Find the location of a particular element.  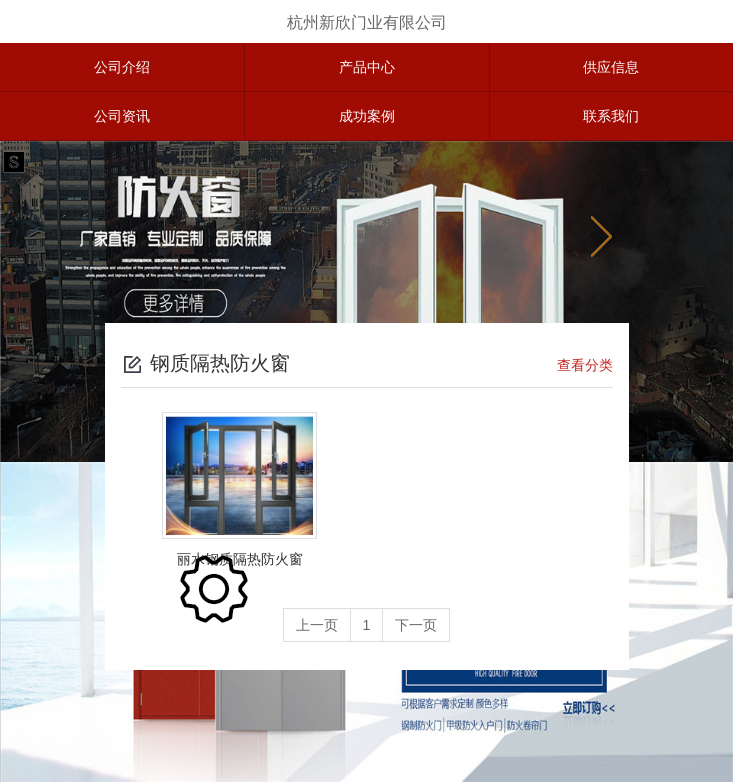

navigate to the next item or page is located at coordinates (599, 236).